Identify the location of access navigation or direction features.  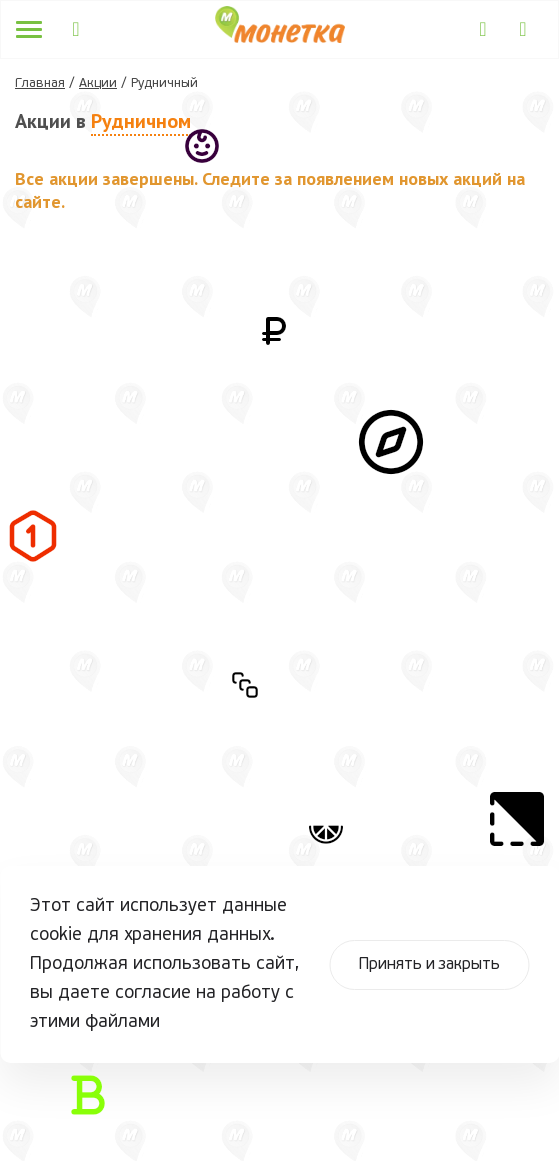
(391, 442).